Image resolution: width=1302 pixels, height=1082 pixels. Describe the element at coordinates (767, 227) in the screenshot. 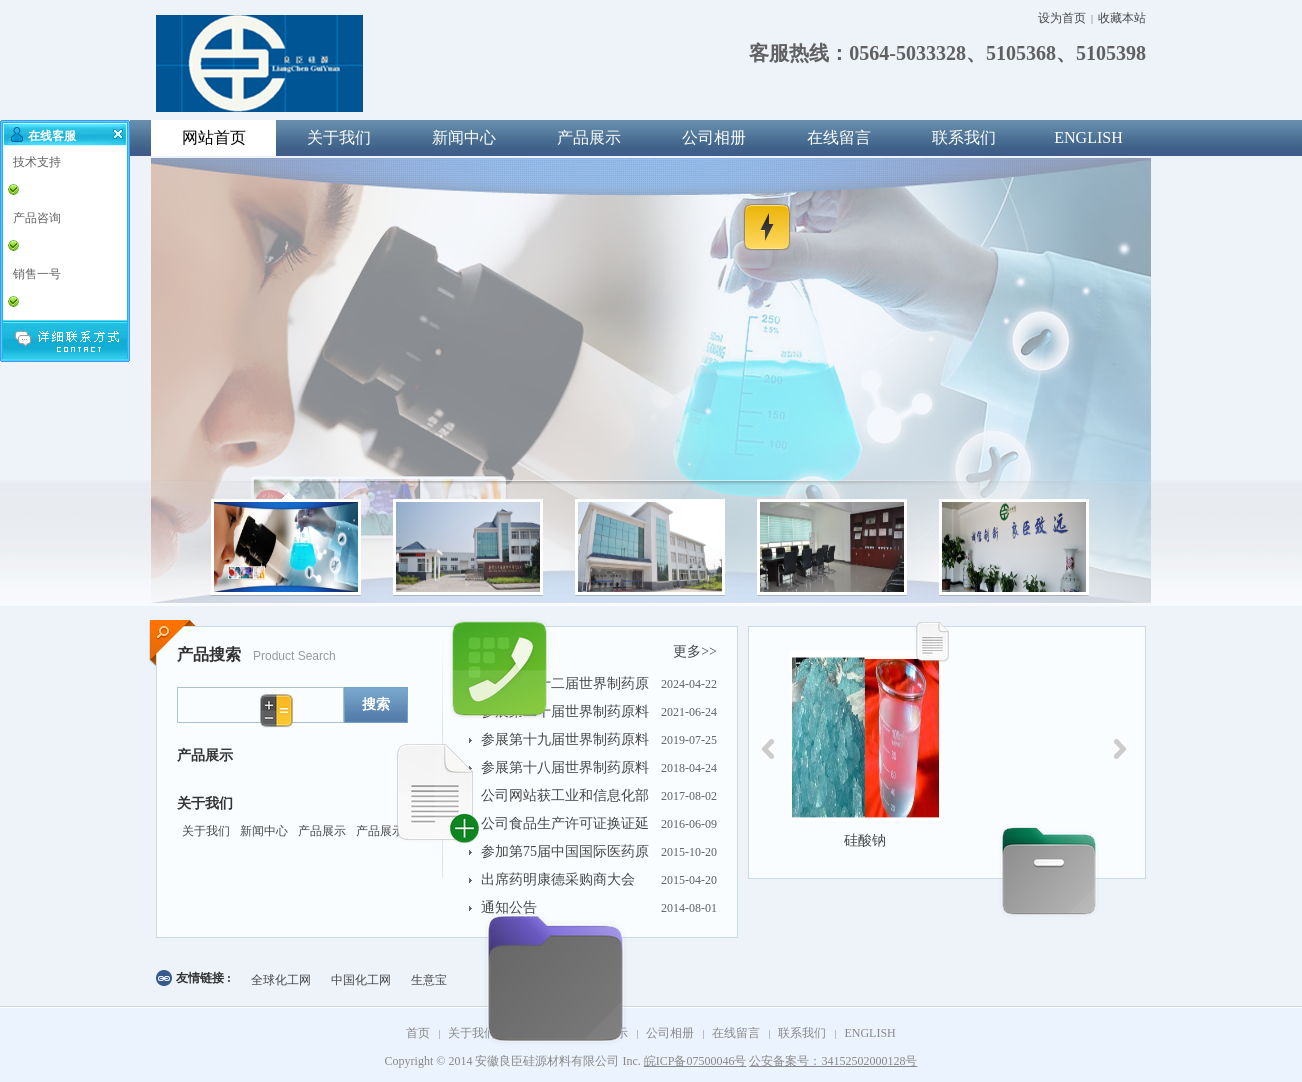

I see `access power and battery settings` at that location.